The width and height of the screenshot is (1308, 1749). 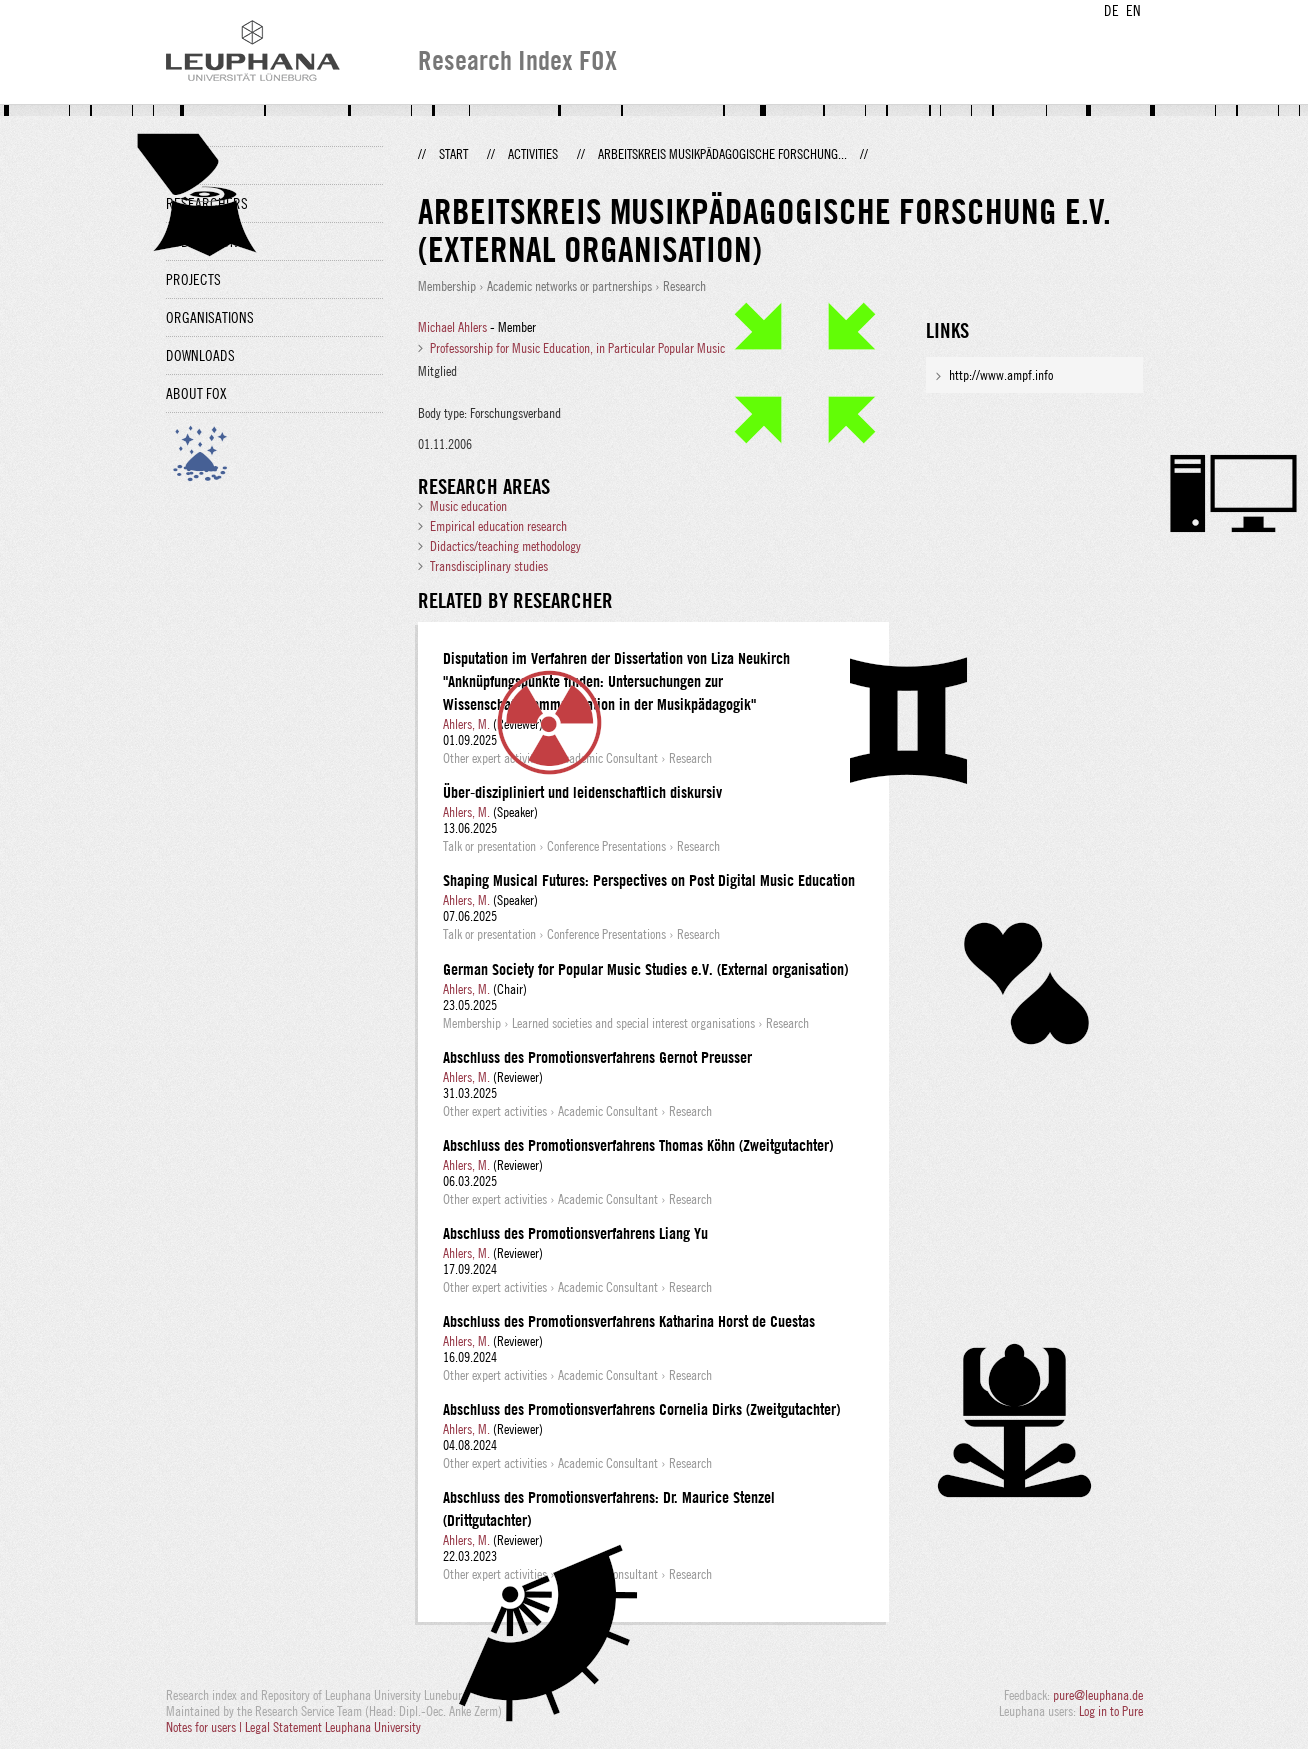 What do you see at coordinates (805, 373) in the screenshot?
I see `exit fullscreen mode` at bounding box center [805, 373].